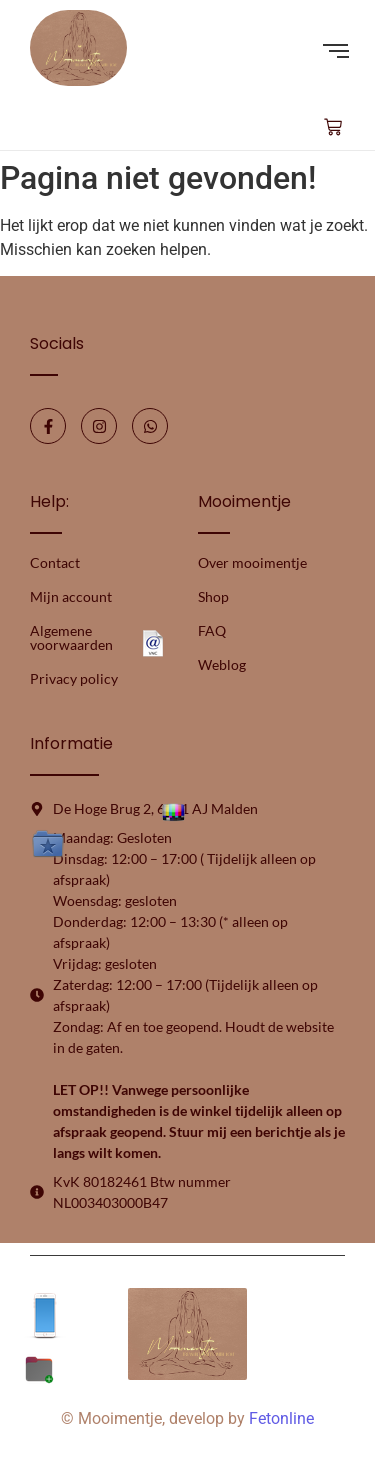 The width and height of the screenshot is (375, 1471). Describe the element at coordinates (45, 1316) in the screenshot. I see `indicates a connected iPhone device` at that location.